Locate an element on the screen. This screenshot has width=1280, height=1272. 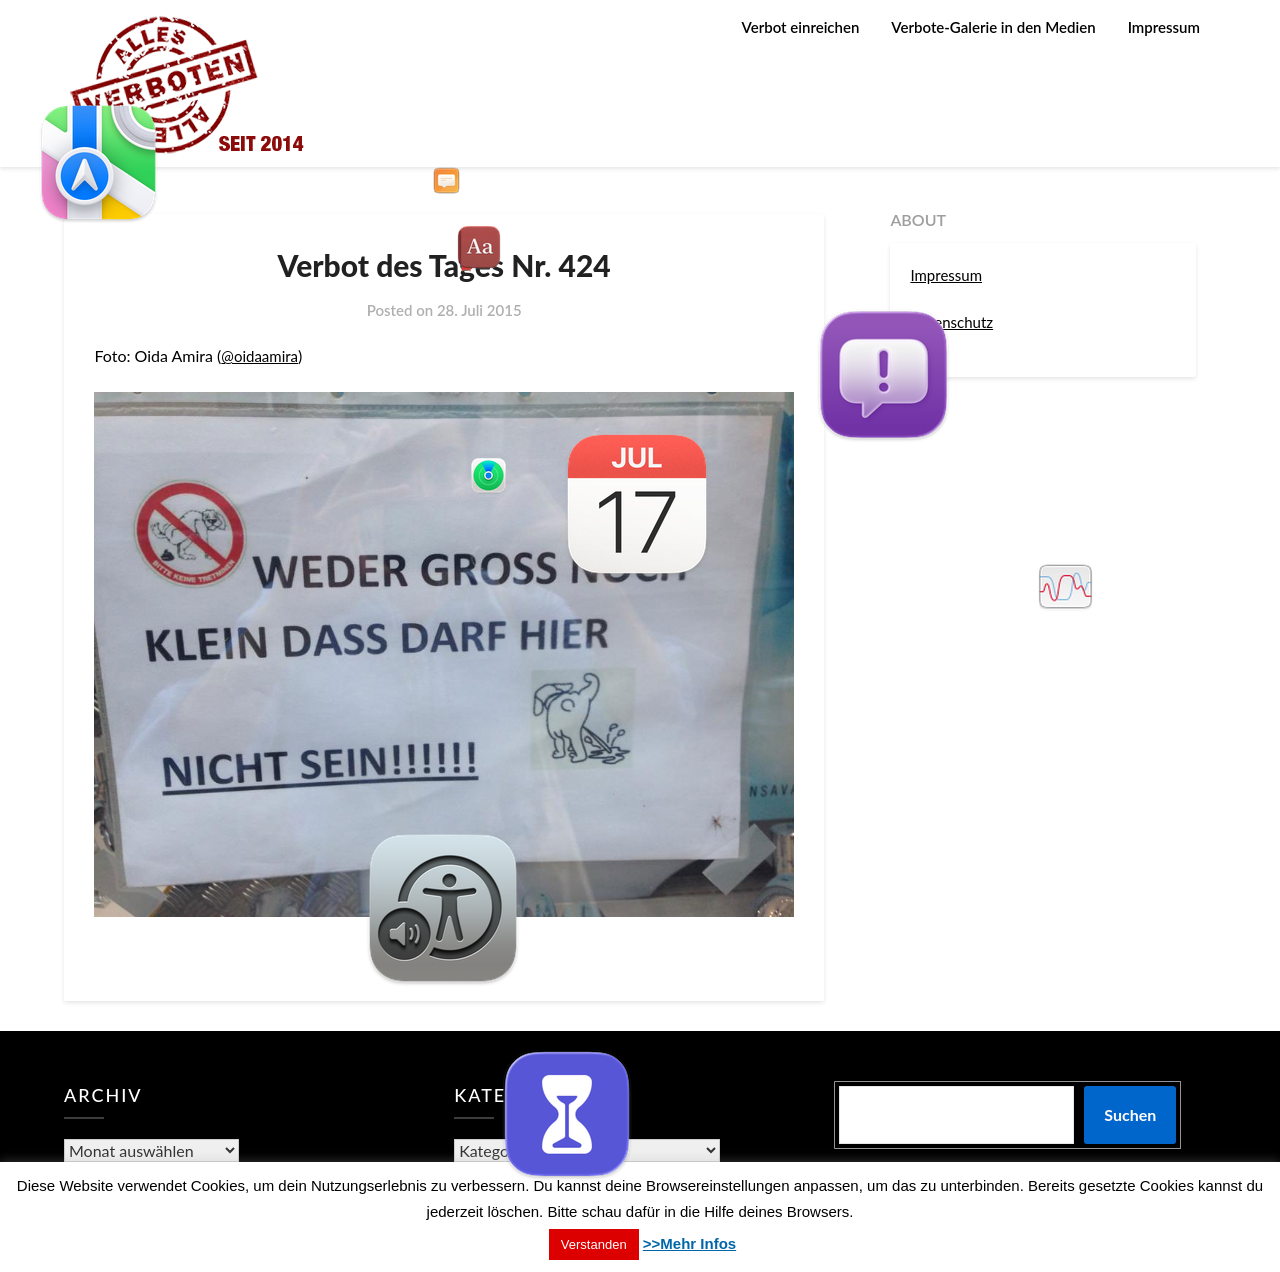
open instant messaging app is located at coordinates (446, 180).